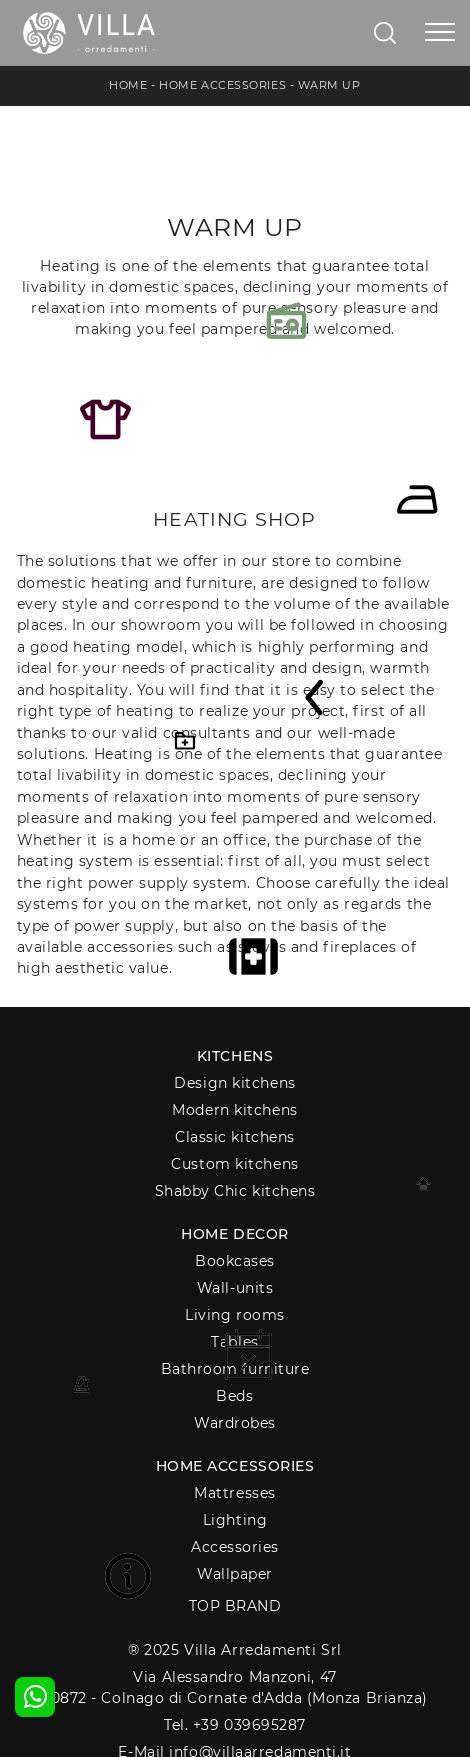 The width and height of the screenshot is (470, 1757). Describe the element at coordinates (81, 1384) in the screenshot. I see `adjust tempo or timing settings` at that location.